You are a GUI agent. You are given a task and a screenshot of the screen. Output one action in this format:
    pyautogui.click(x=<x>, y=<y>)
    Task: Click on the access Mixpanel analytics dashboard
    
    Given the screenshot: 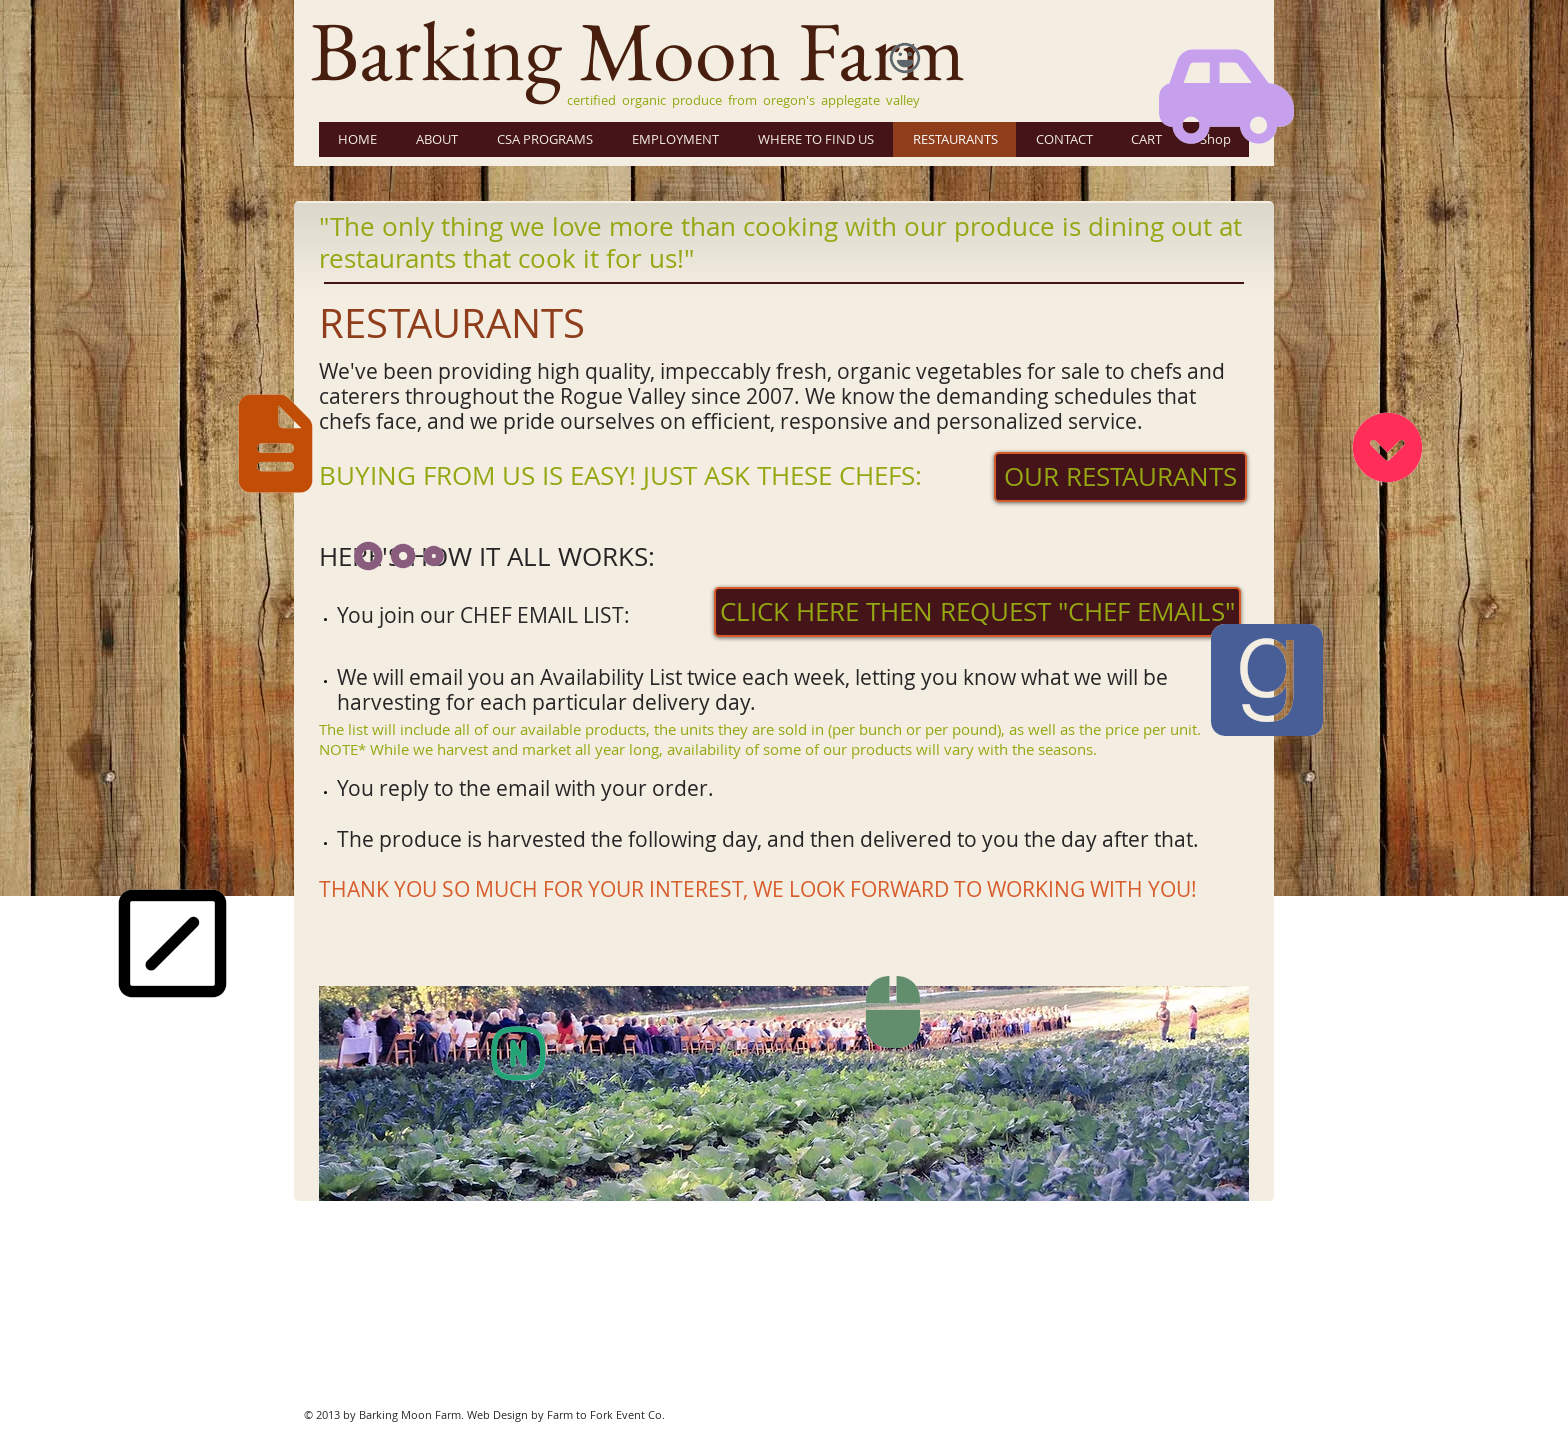 What is the action you would take?
    pyautogui.click(x=399, y=556)
    